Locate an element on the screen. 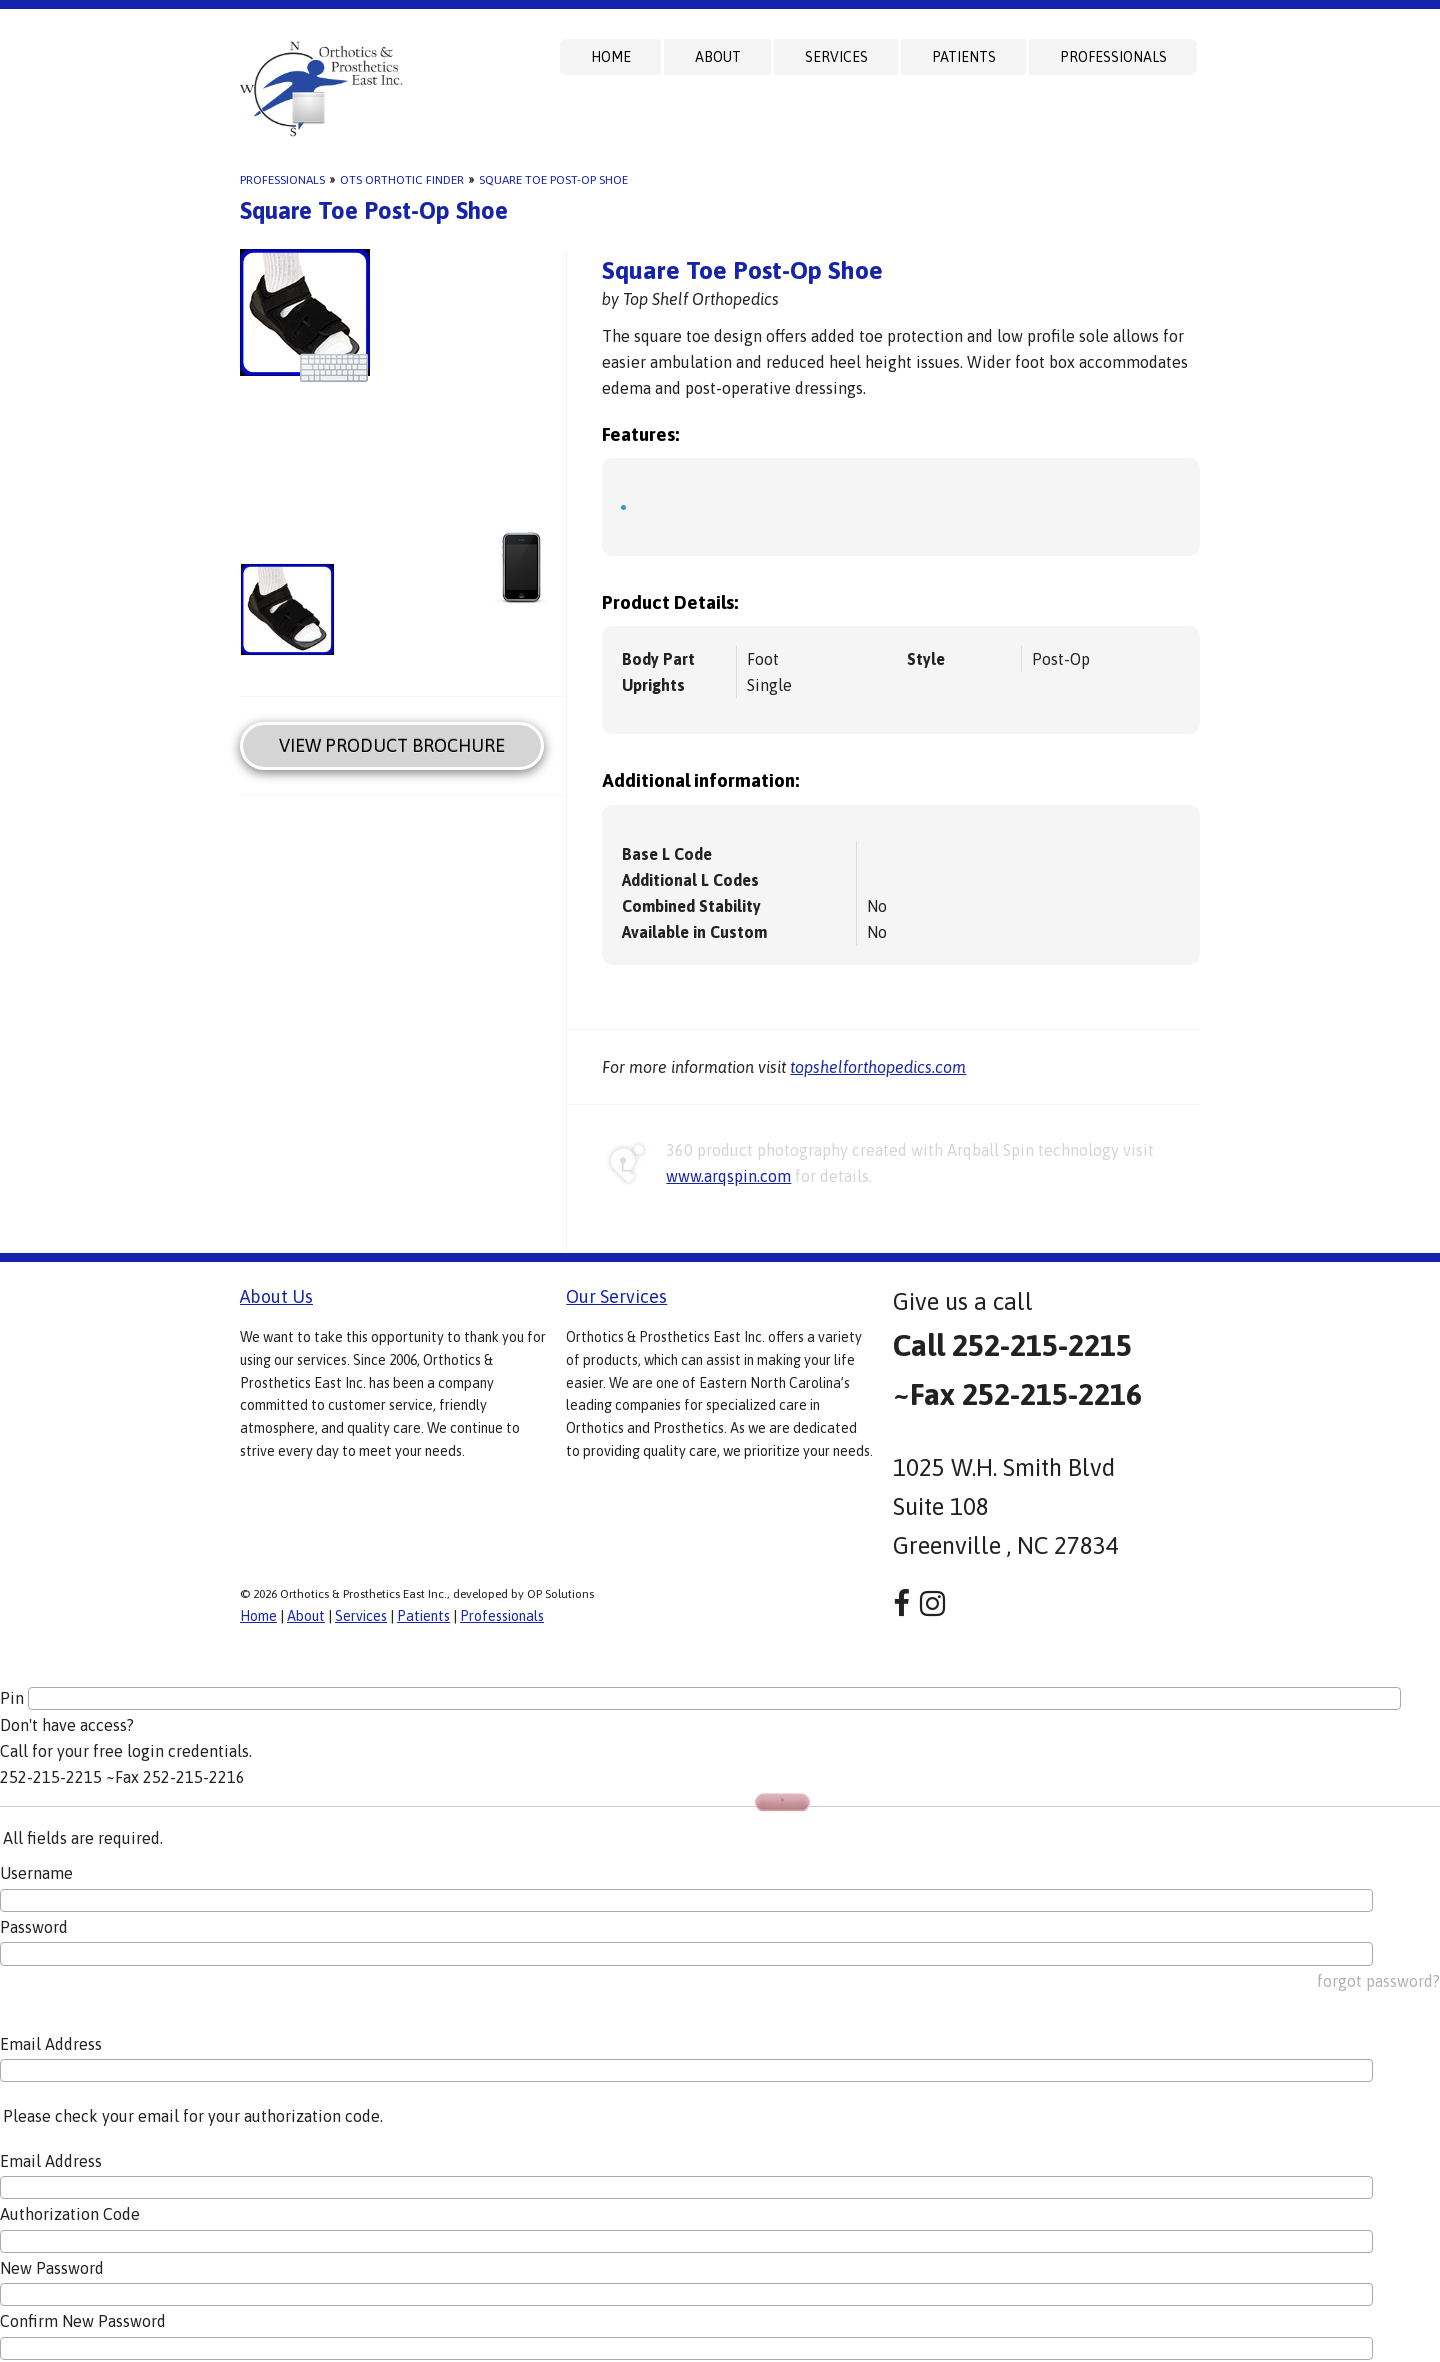 The image size is (1440, 2362). magic trackpad connected via bluetooth is located at coordinates (308, 108).